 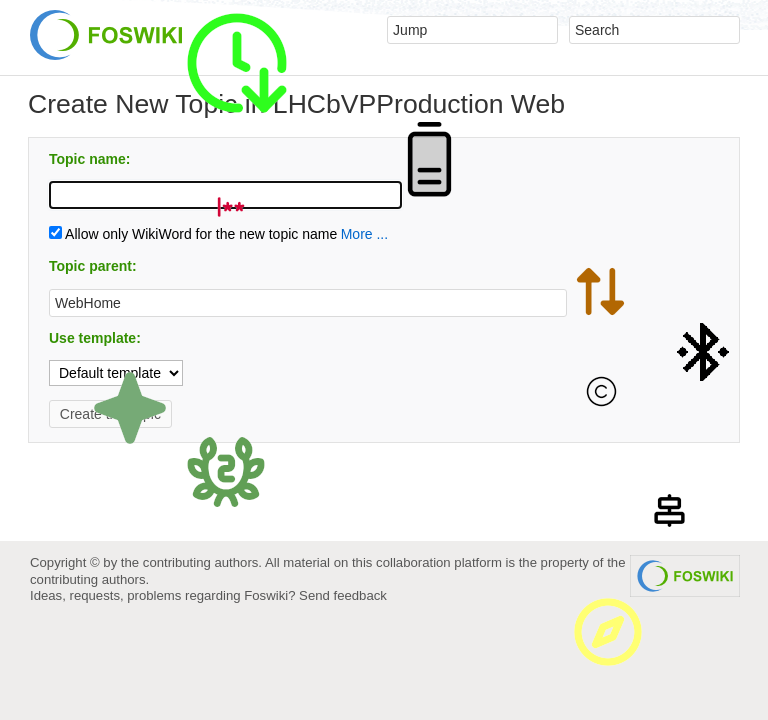 What do you see at coordinates (703, 352) in the screenshot?
I see `indicates bluetooth is connected to a device` at bounding box center [703, 352].